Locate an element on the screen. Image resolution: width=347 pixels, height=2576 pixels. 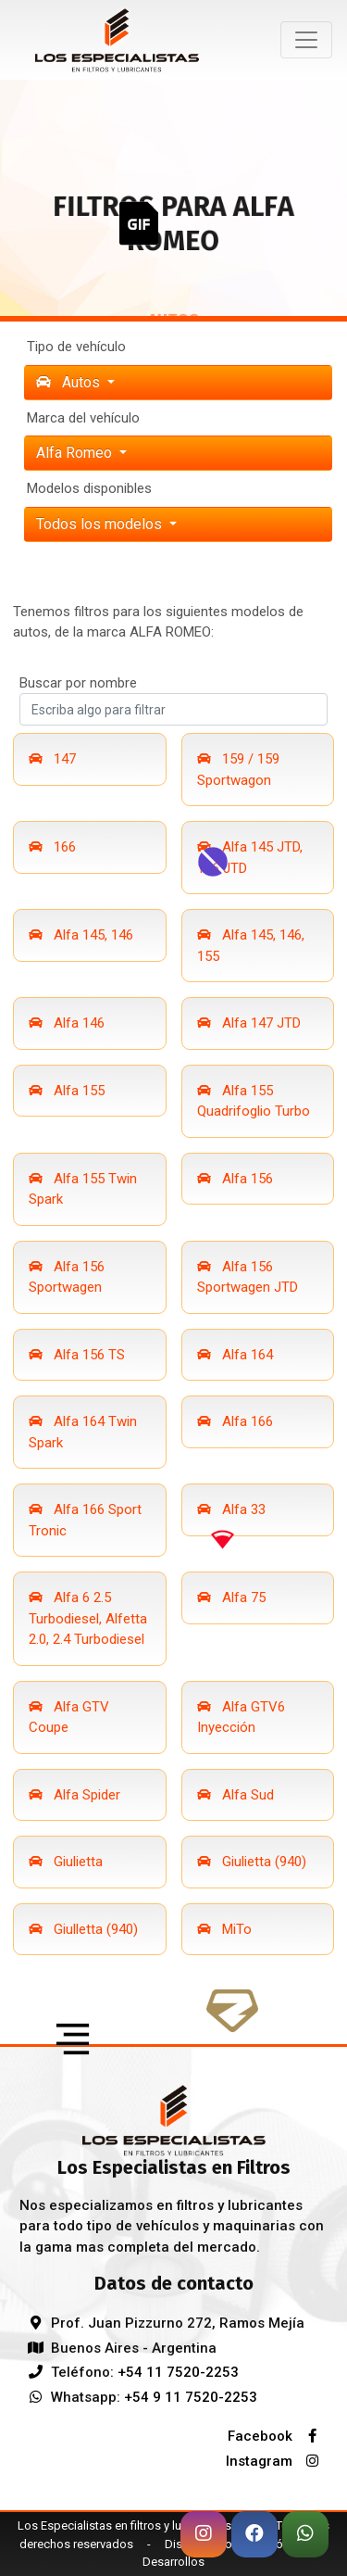
indicates a blocked or restricted action is located at coordinates (213, 862).